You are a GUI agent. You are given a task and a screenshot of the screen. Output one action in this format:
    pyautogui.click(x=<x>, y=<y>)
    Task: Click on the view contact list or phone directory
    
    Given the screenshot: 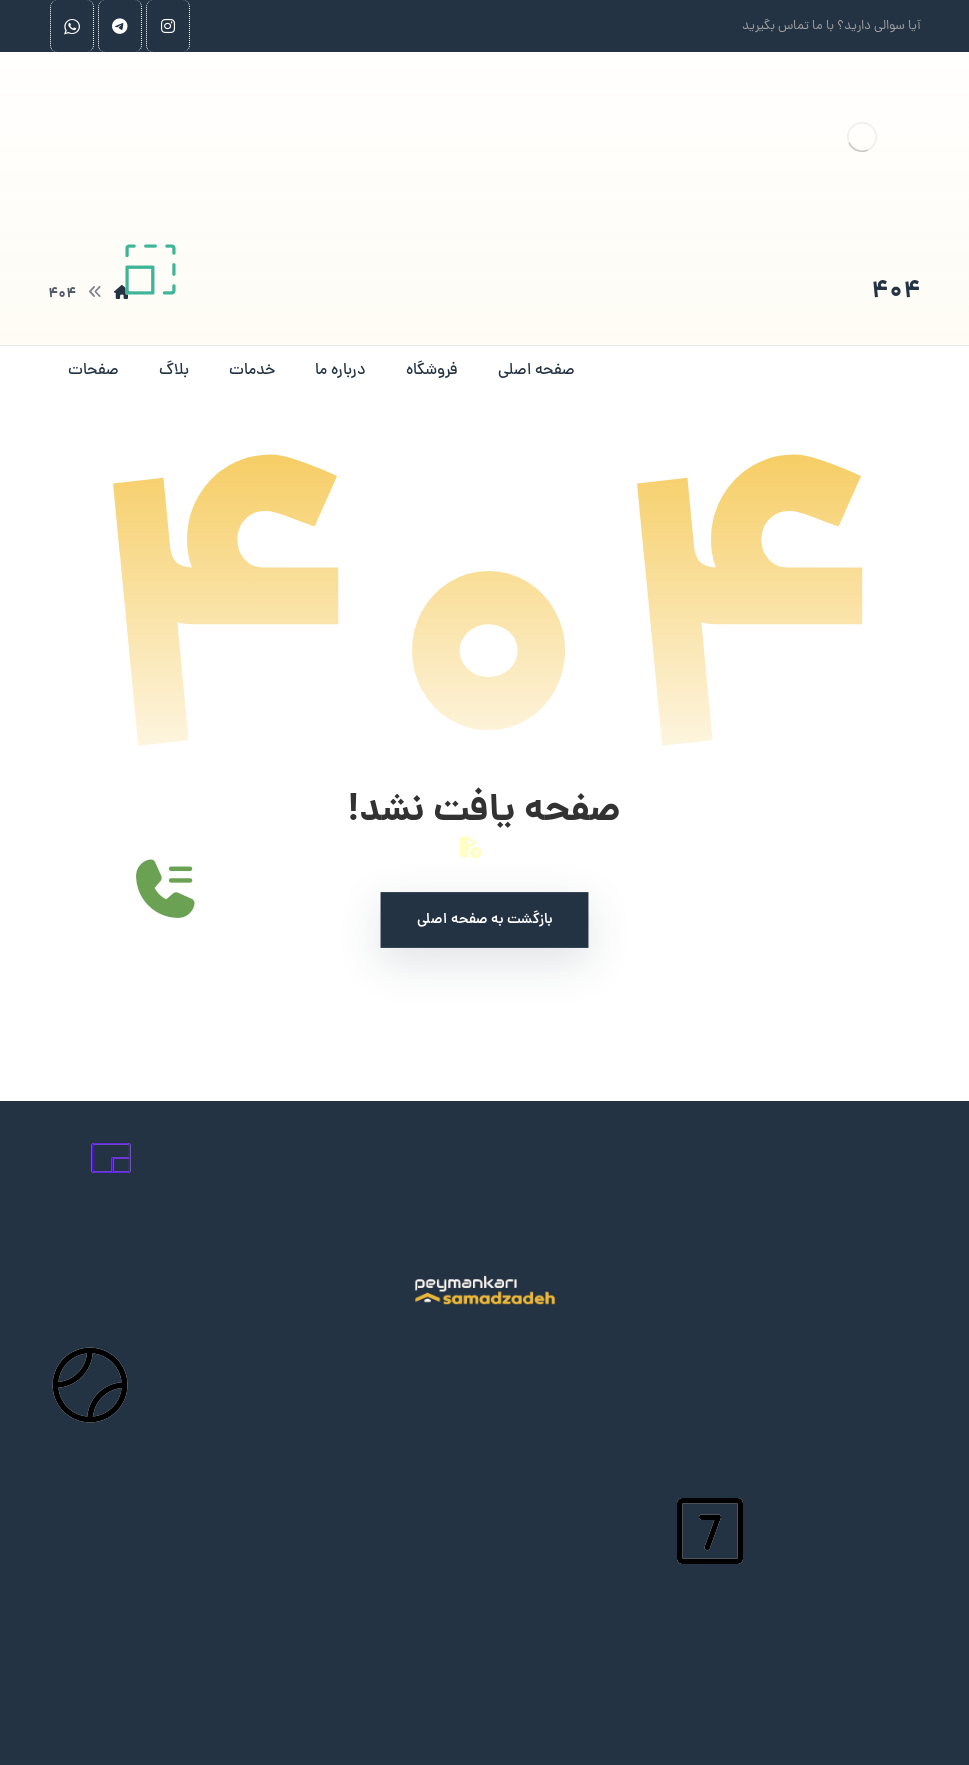 What is the action you would take?
    pyautogui.click(x=166, y=887)
    